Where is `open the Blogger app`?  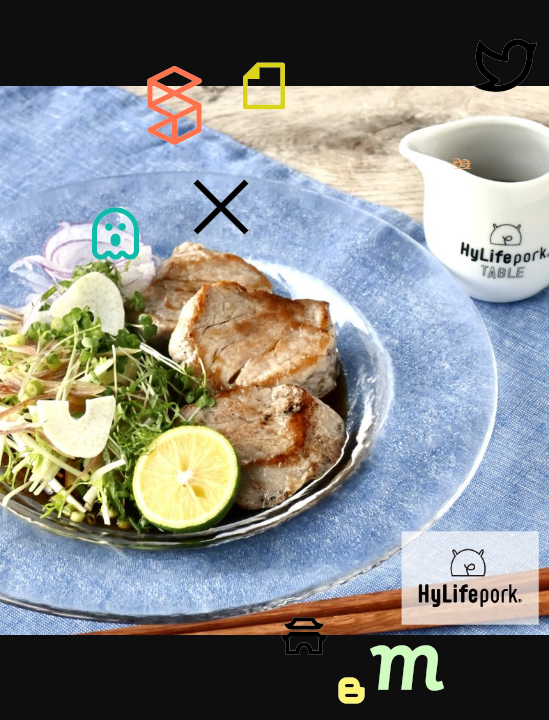 open the Blogger app is located at coordinates (351, 690).